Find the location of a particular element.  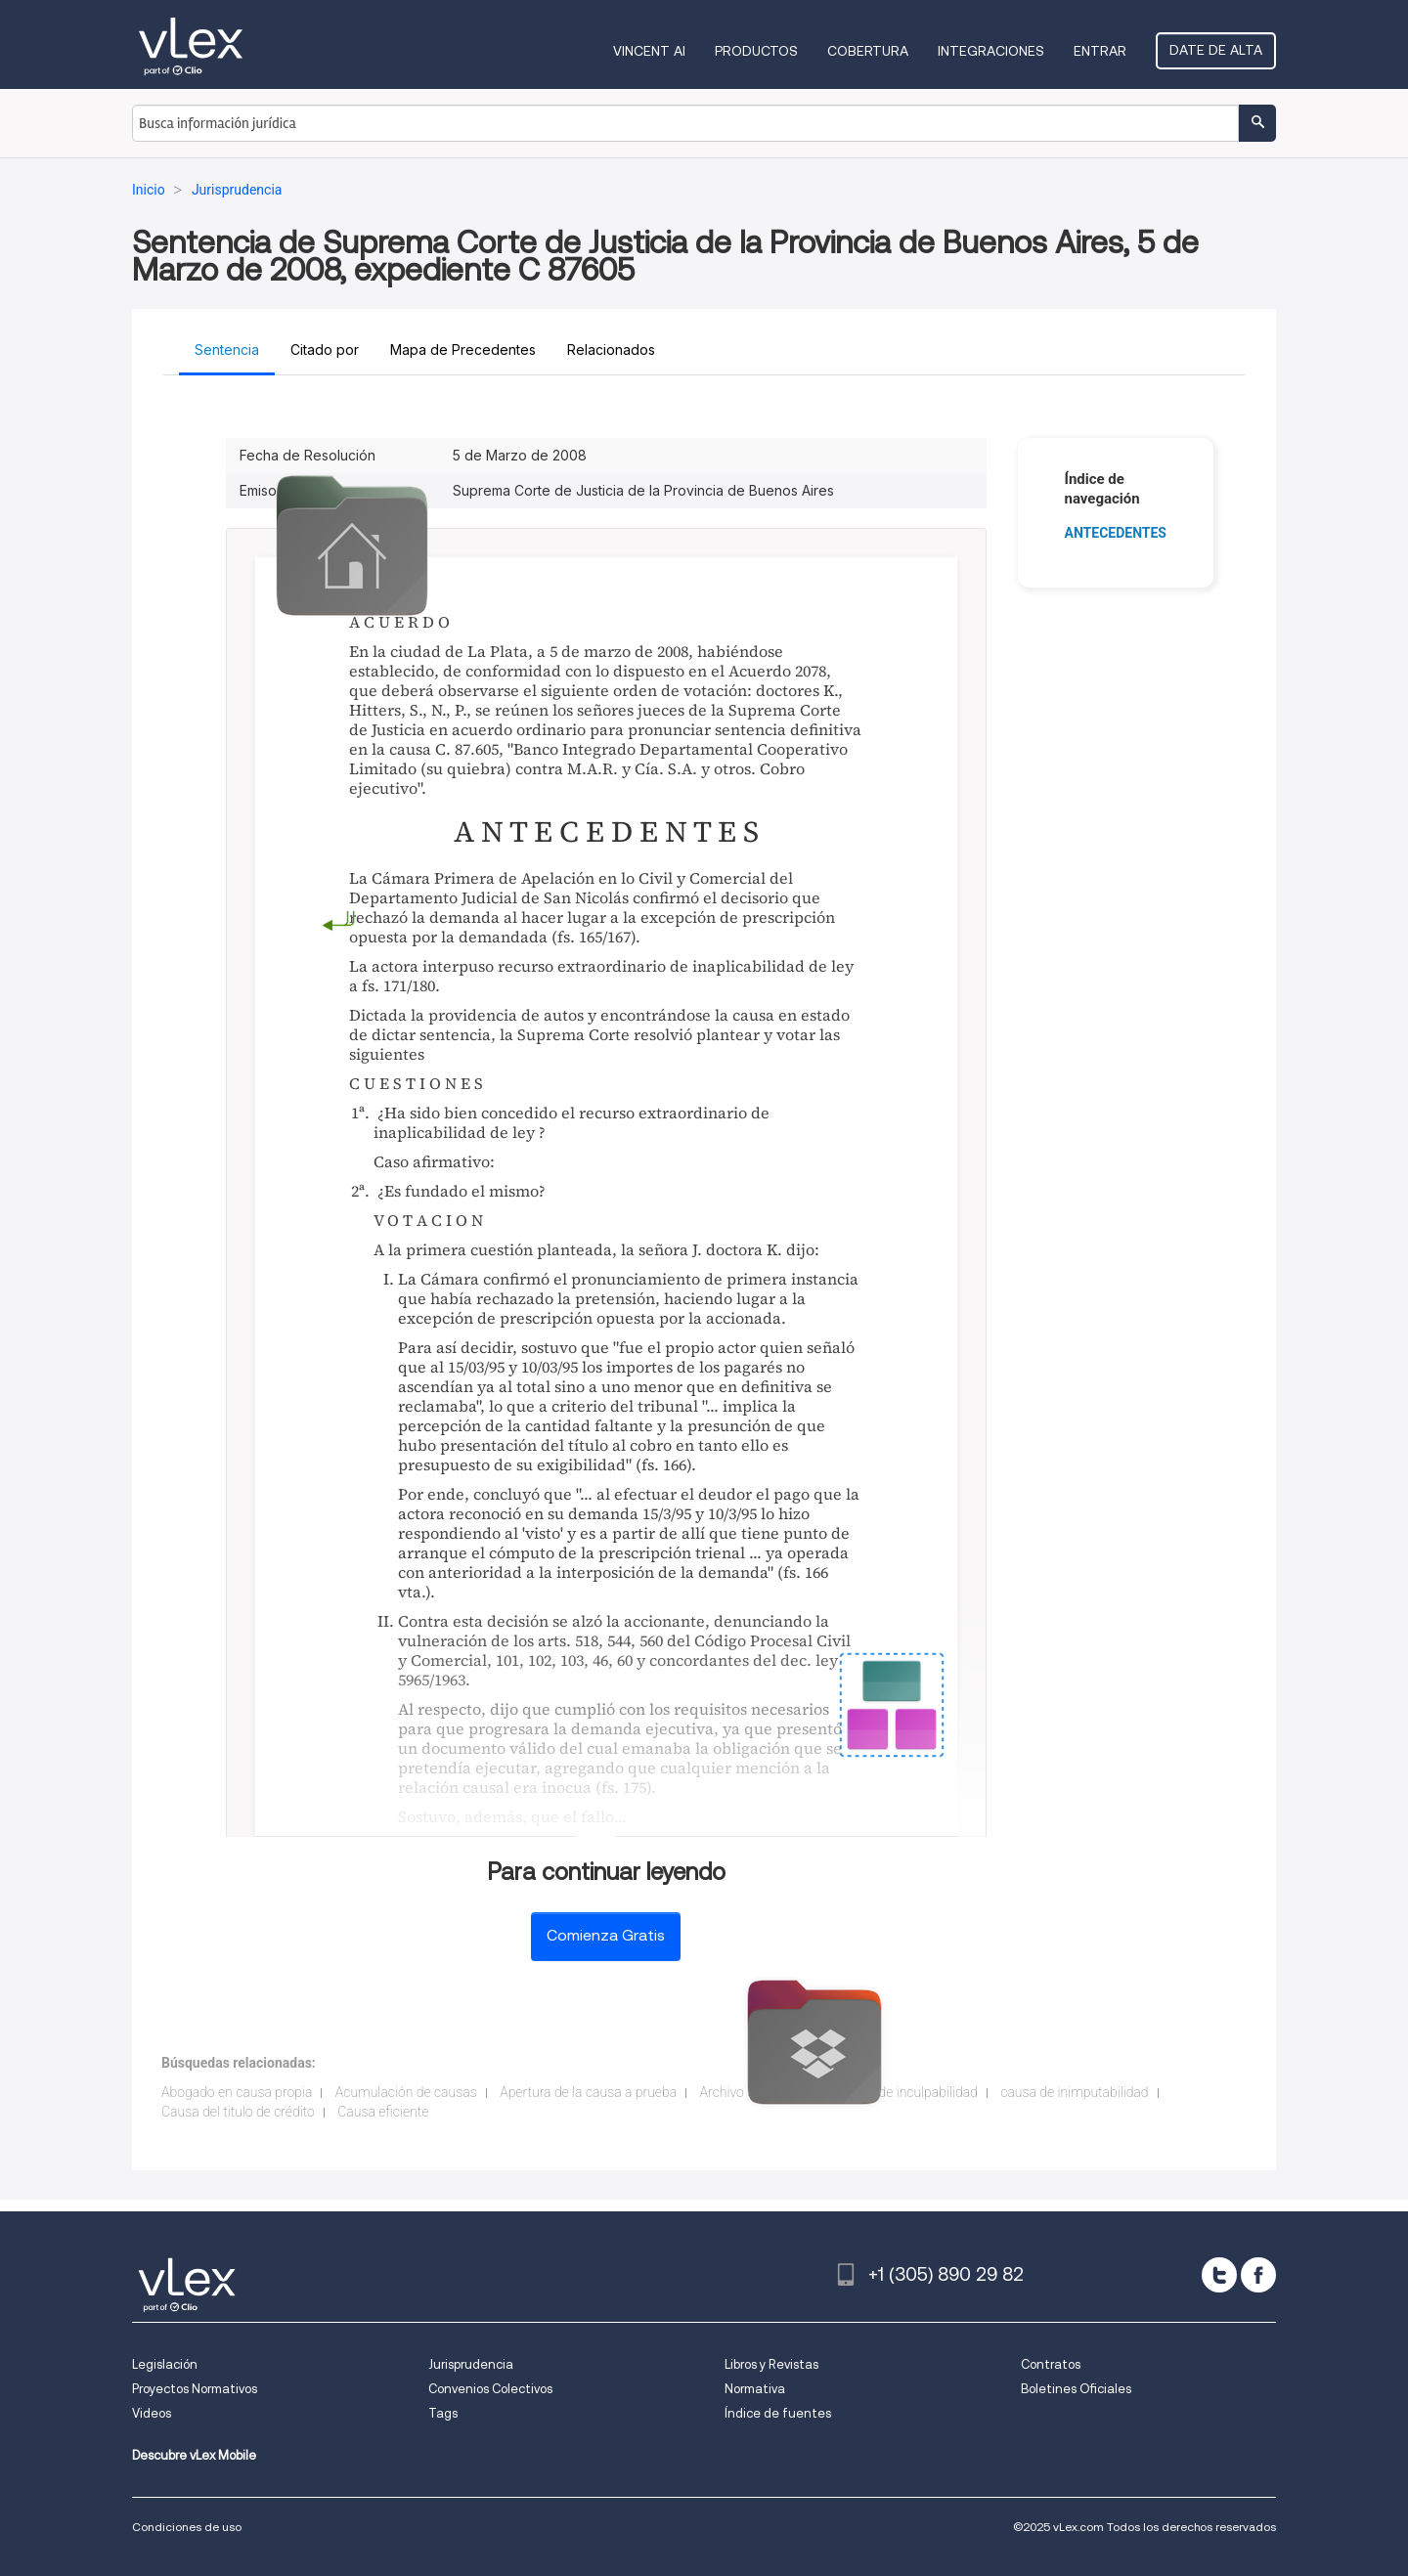

select all items in the current view is located at coordinates (892, 1705).